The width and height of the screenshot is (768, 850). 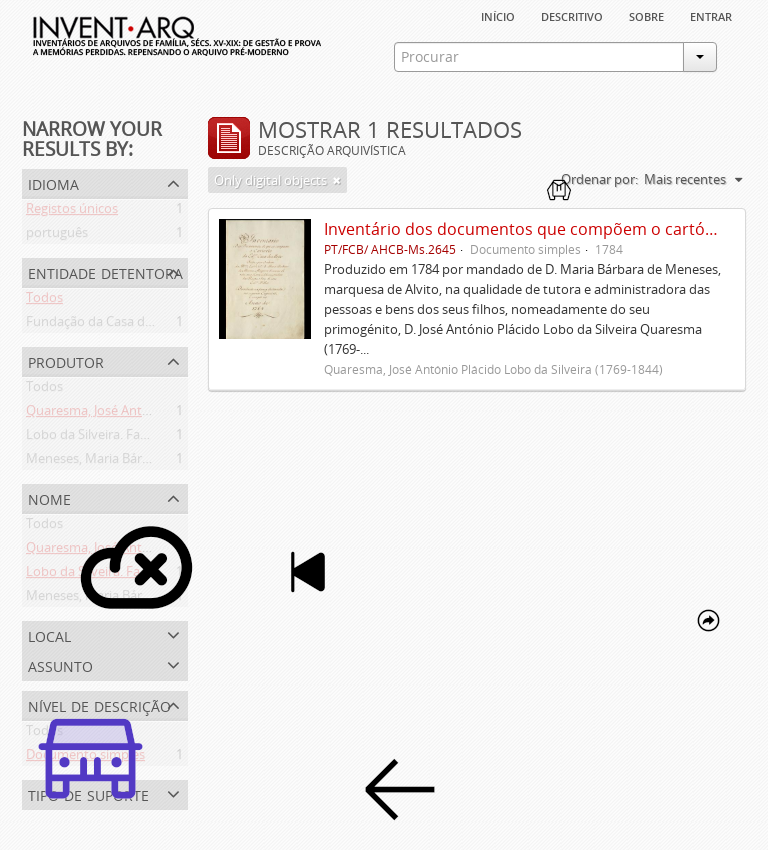 I want to click on browse hoodies or sweatshirts, so click(x=559, y=190).